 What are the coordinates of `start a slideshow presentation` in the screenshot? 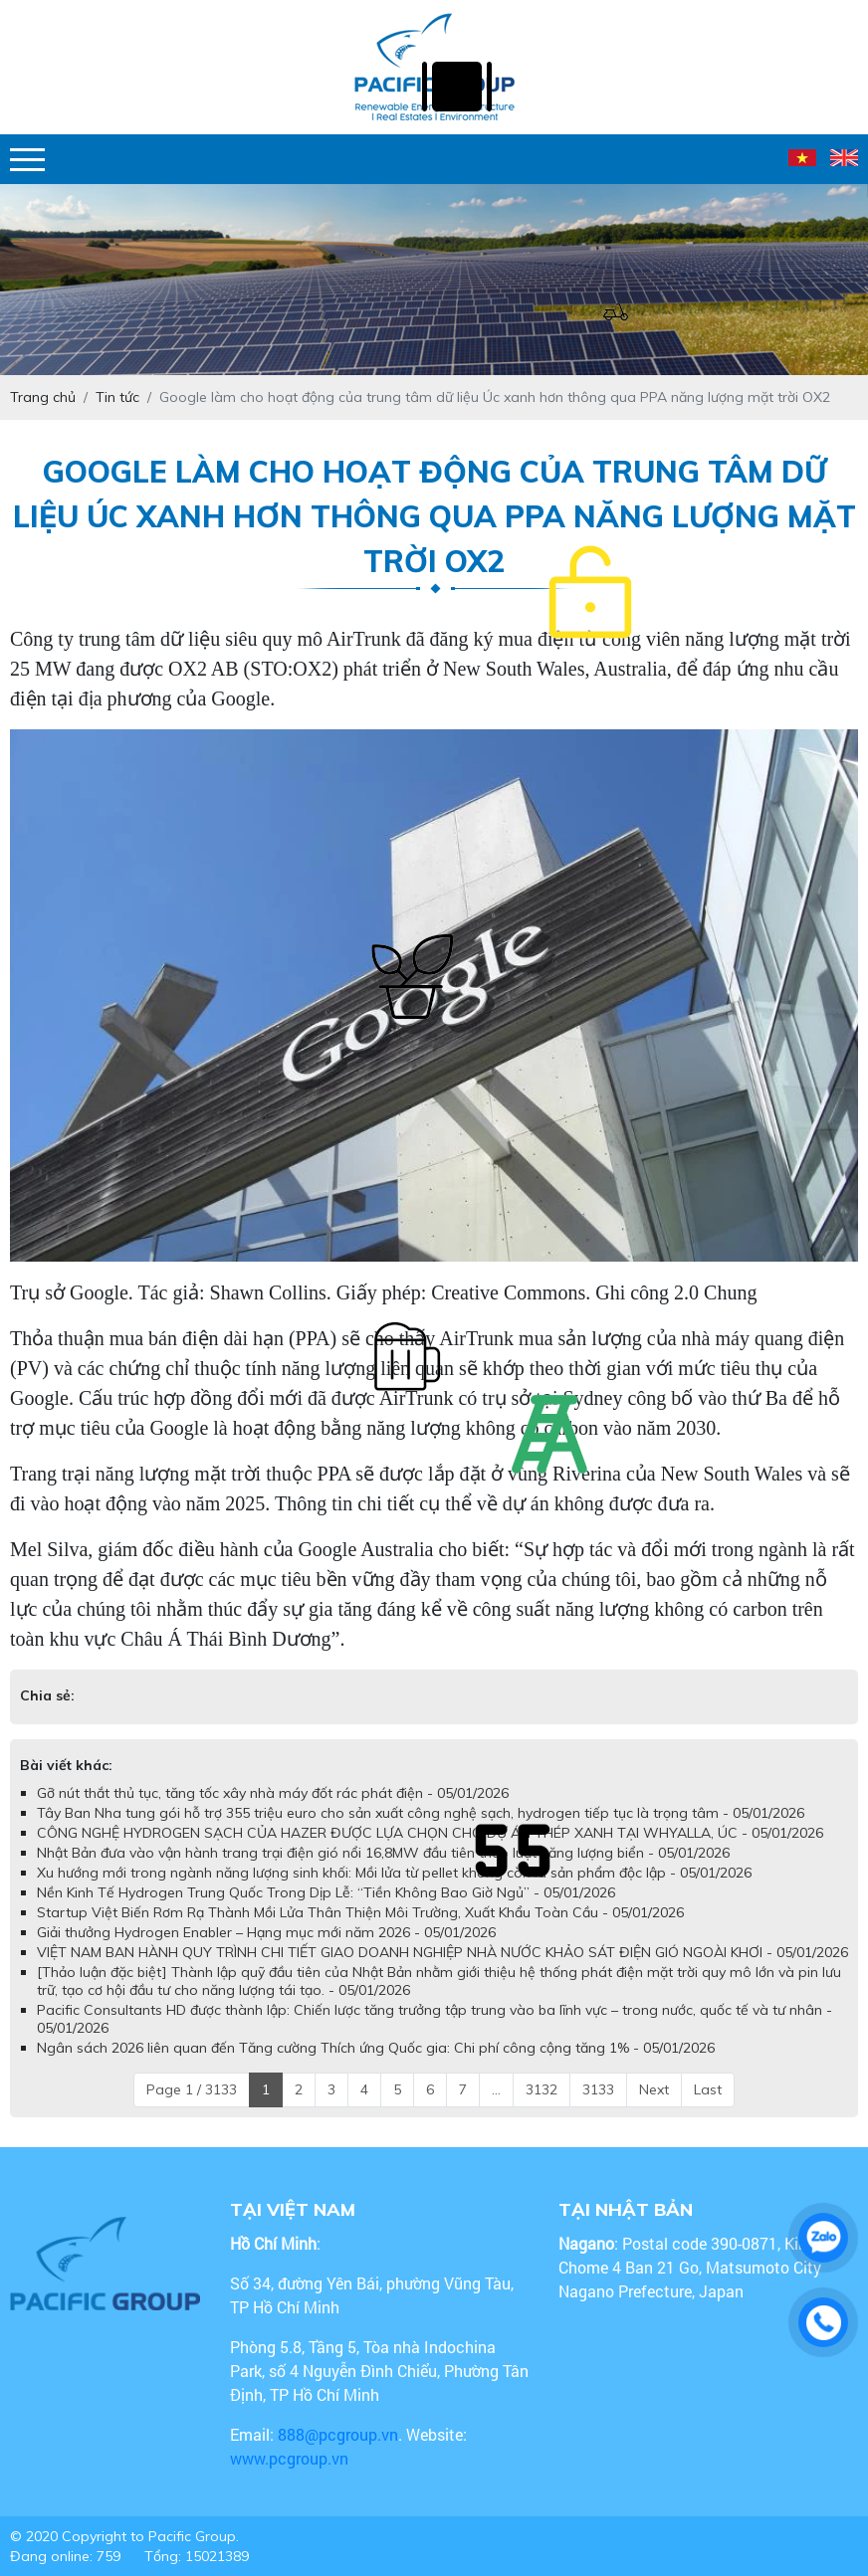 It's located at (457, 87).